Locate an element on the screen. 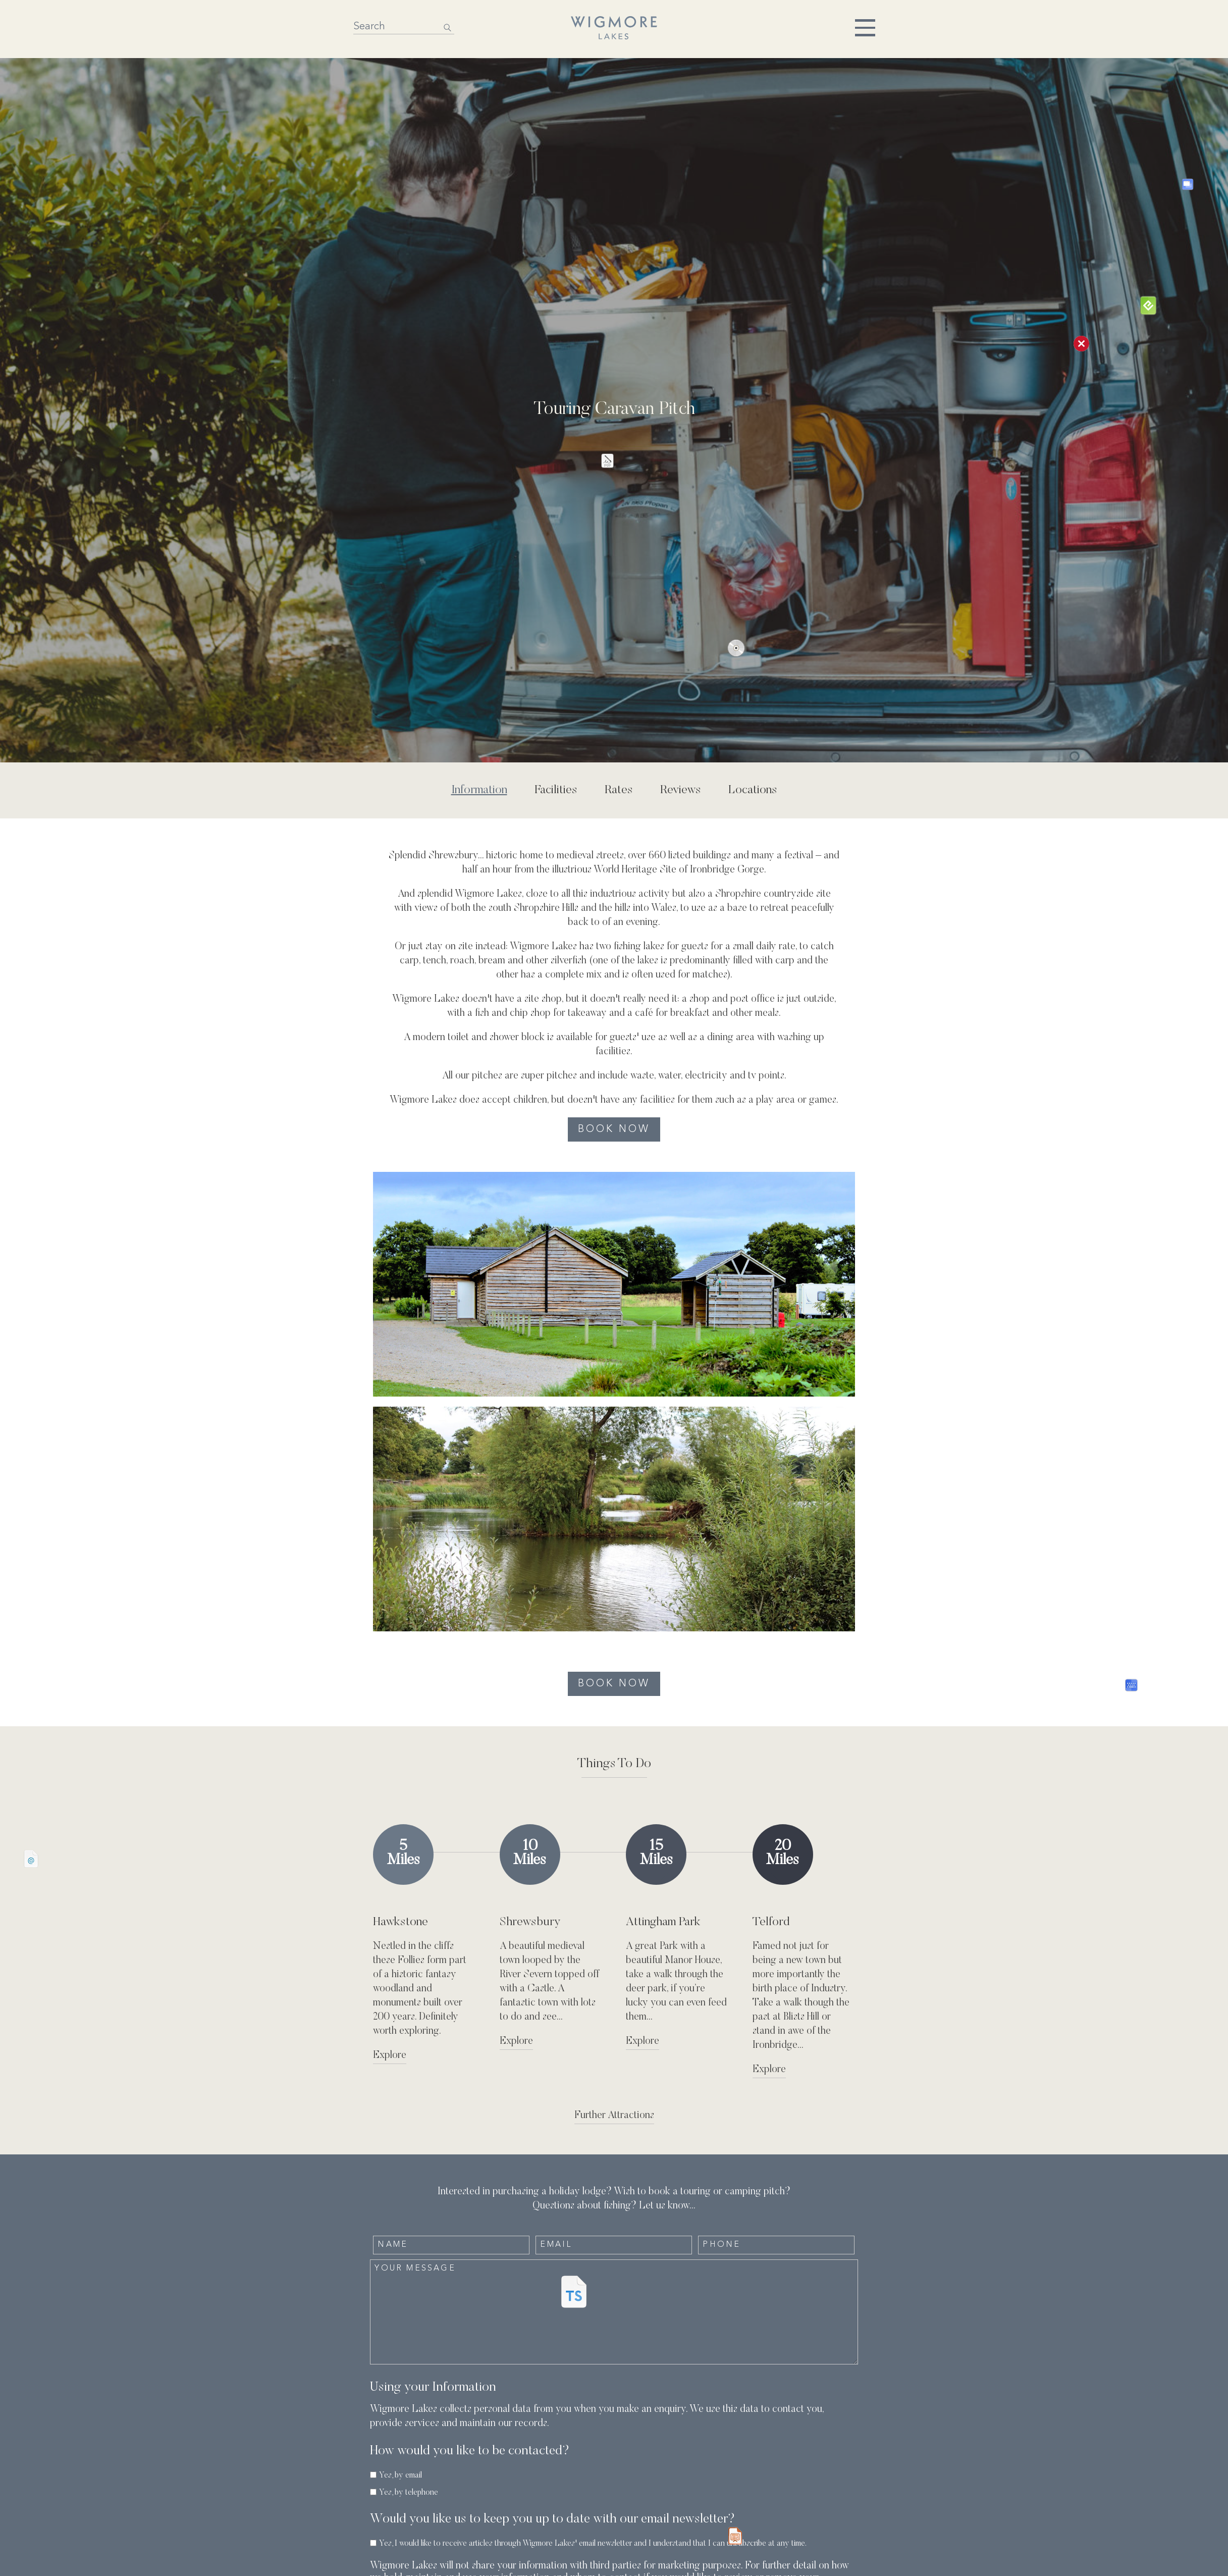 The height and width of the screenshot is (2576, 1228). cancel the current action or operation is located at coordinates (1081, 343).